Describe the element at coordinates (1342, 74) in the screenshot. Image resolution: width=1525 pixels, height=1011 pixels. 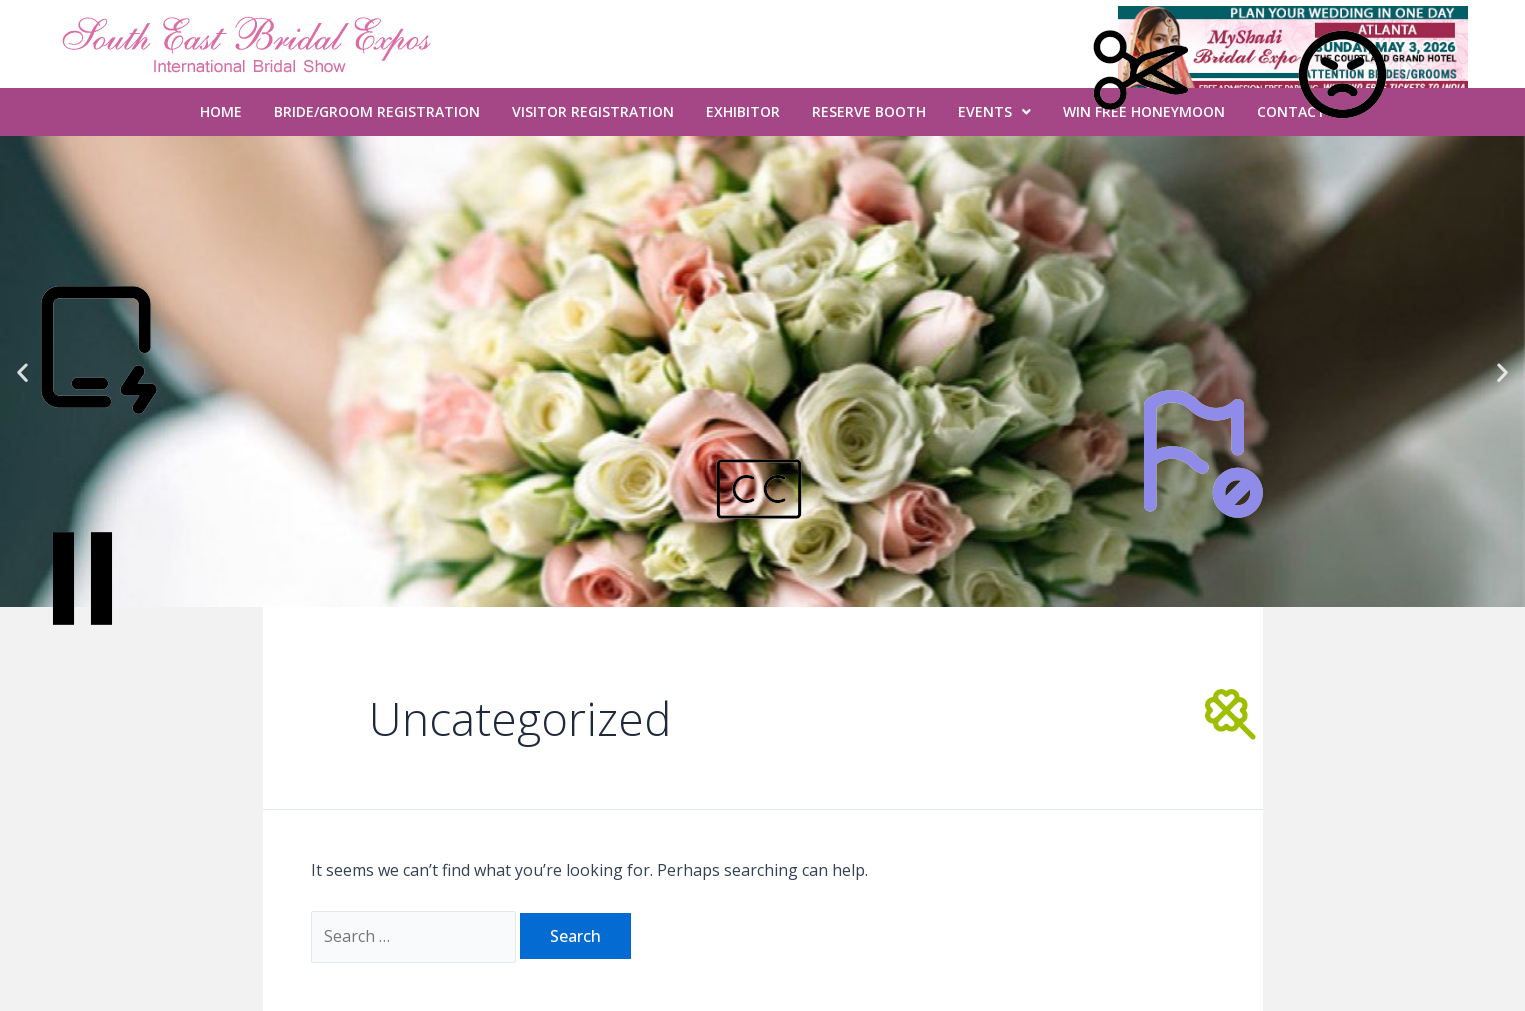
I see `select angry reaction or emoji` at that location.